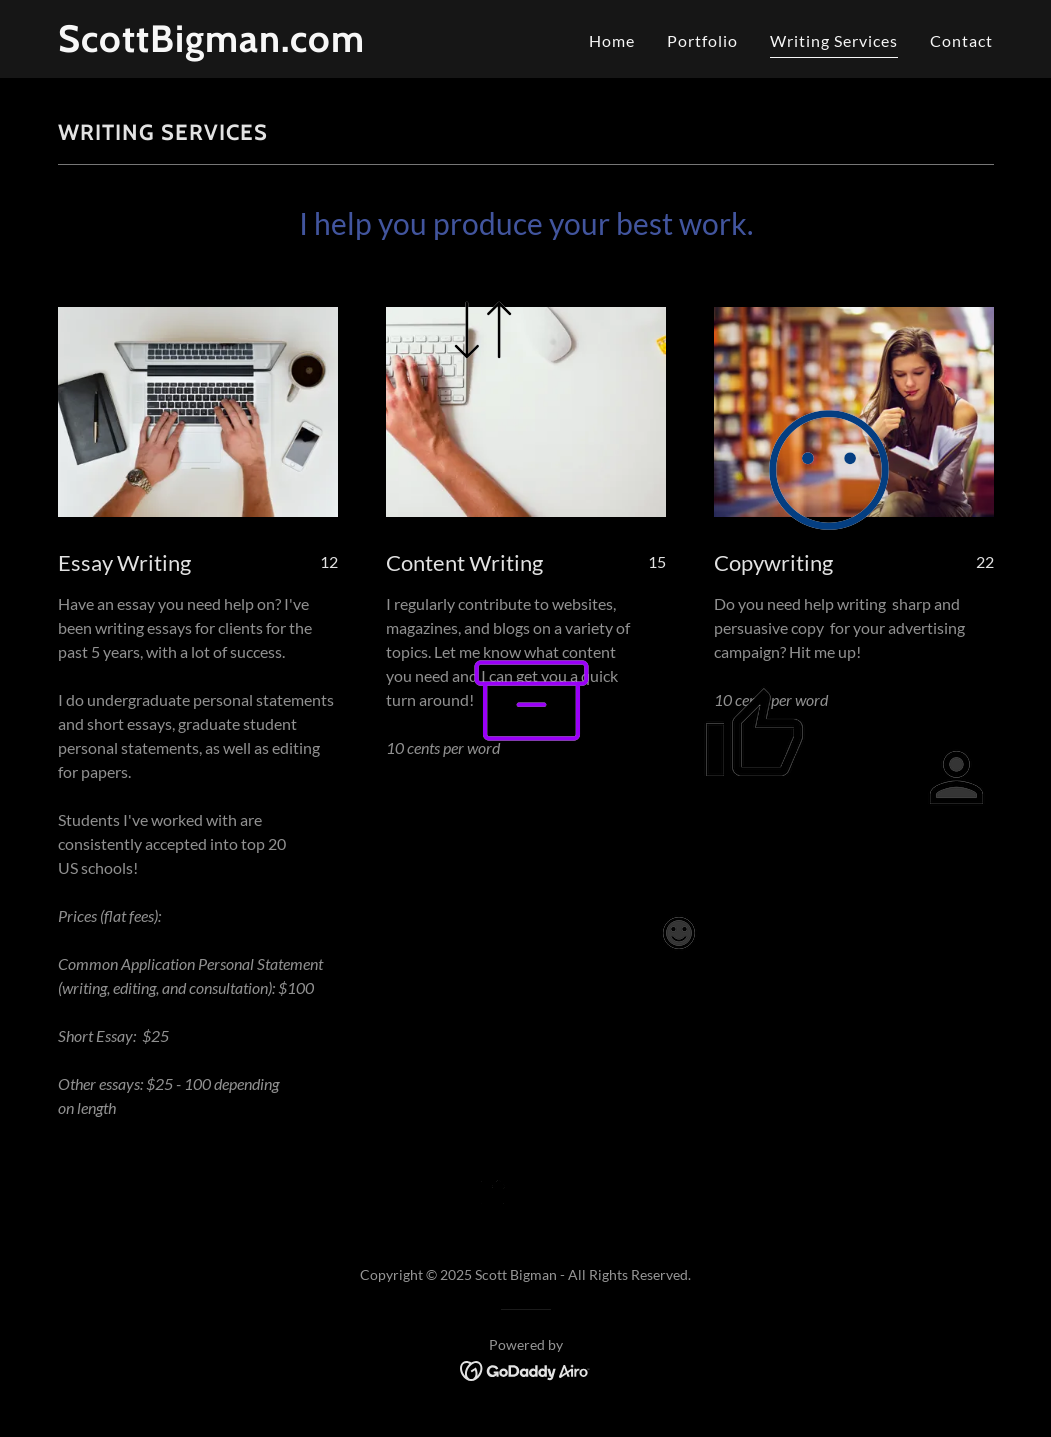 The image size is (1051, 1437). I want to click on archive an item or conversation, so click(531, 700).